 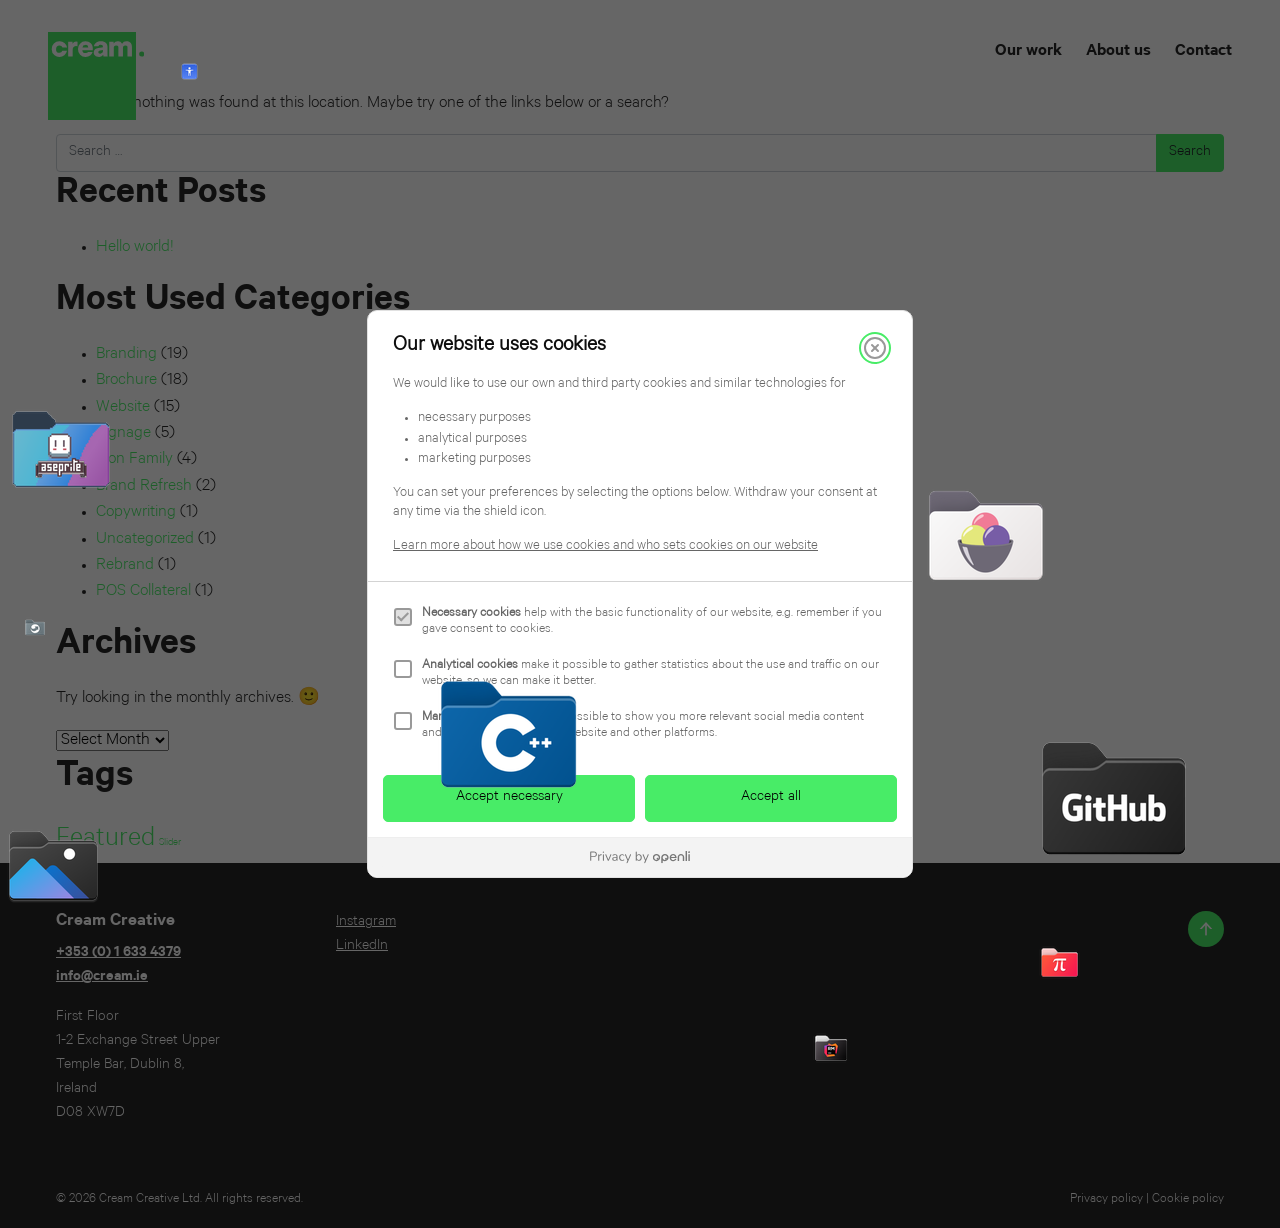 I want to click on open accessibility settings, so click(x=189, y=71).